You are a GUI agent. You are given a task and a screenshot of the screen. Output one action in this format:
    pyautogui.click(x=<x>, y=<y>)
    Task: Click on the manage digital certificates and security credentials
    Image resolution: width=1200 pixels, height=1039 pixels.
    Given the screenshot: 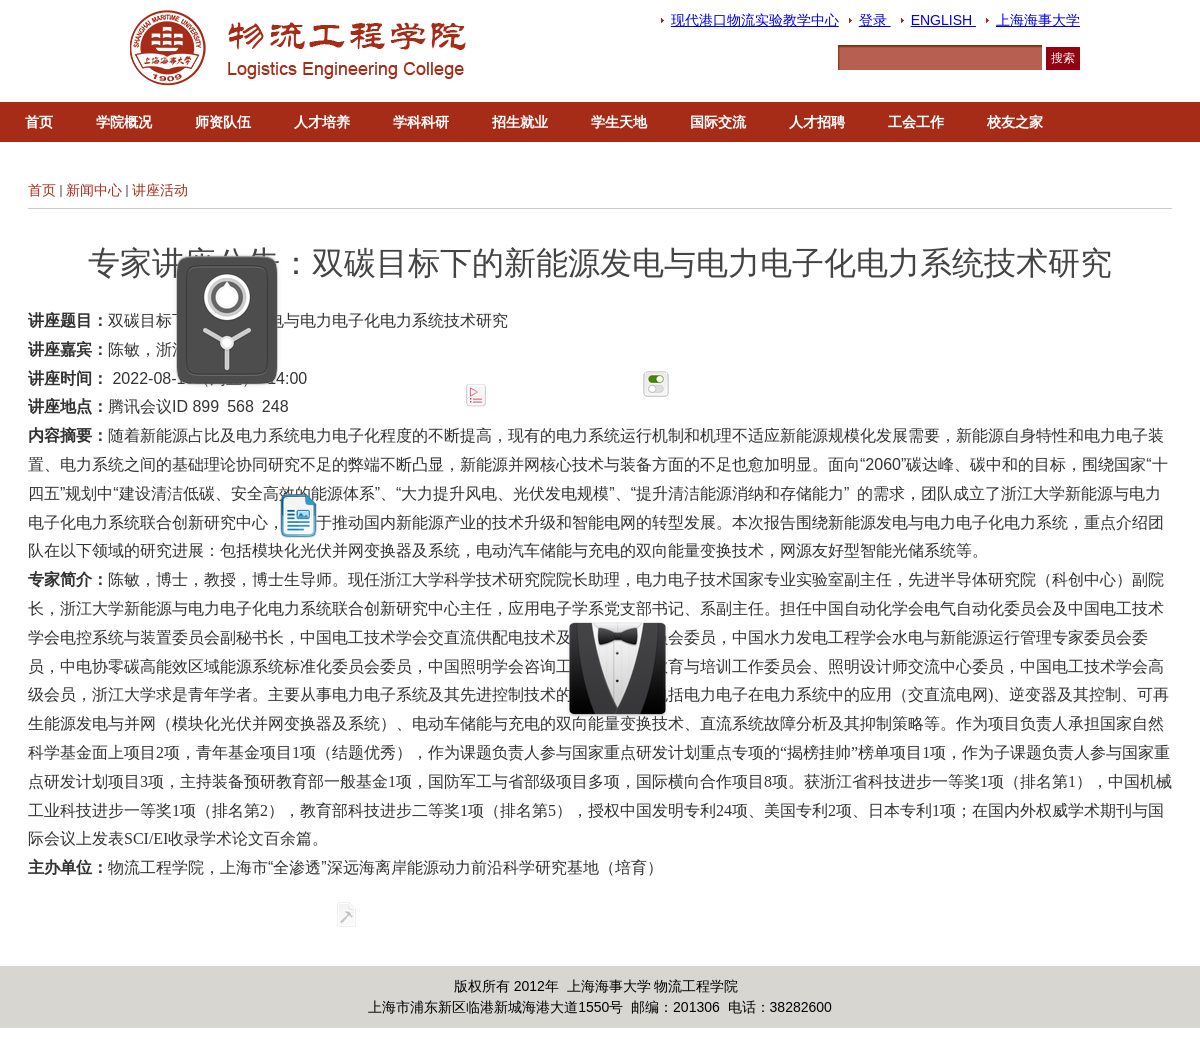 What is the action you would take?
    pyautogui.click(x=617, y=668)
    